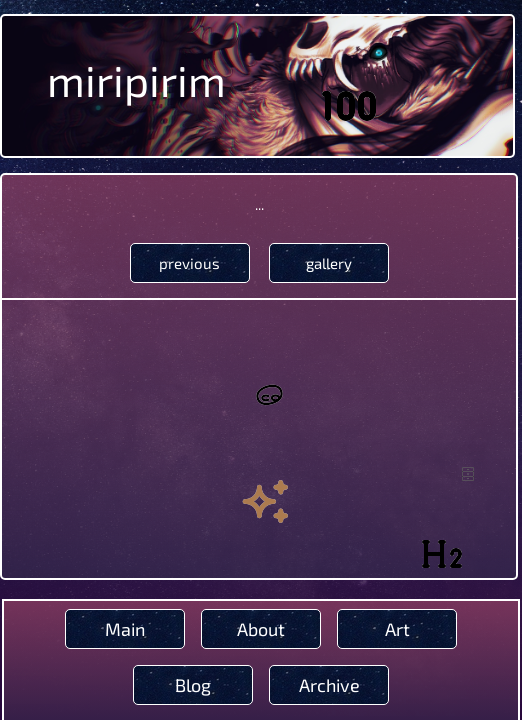  Describe the element at coordinates (468, 474) in the screenshot. I see `browse furniture or home decor items` at that location.